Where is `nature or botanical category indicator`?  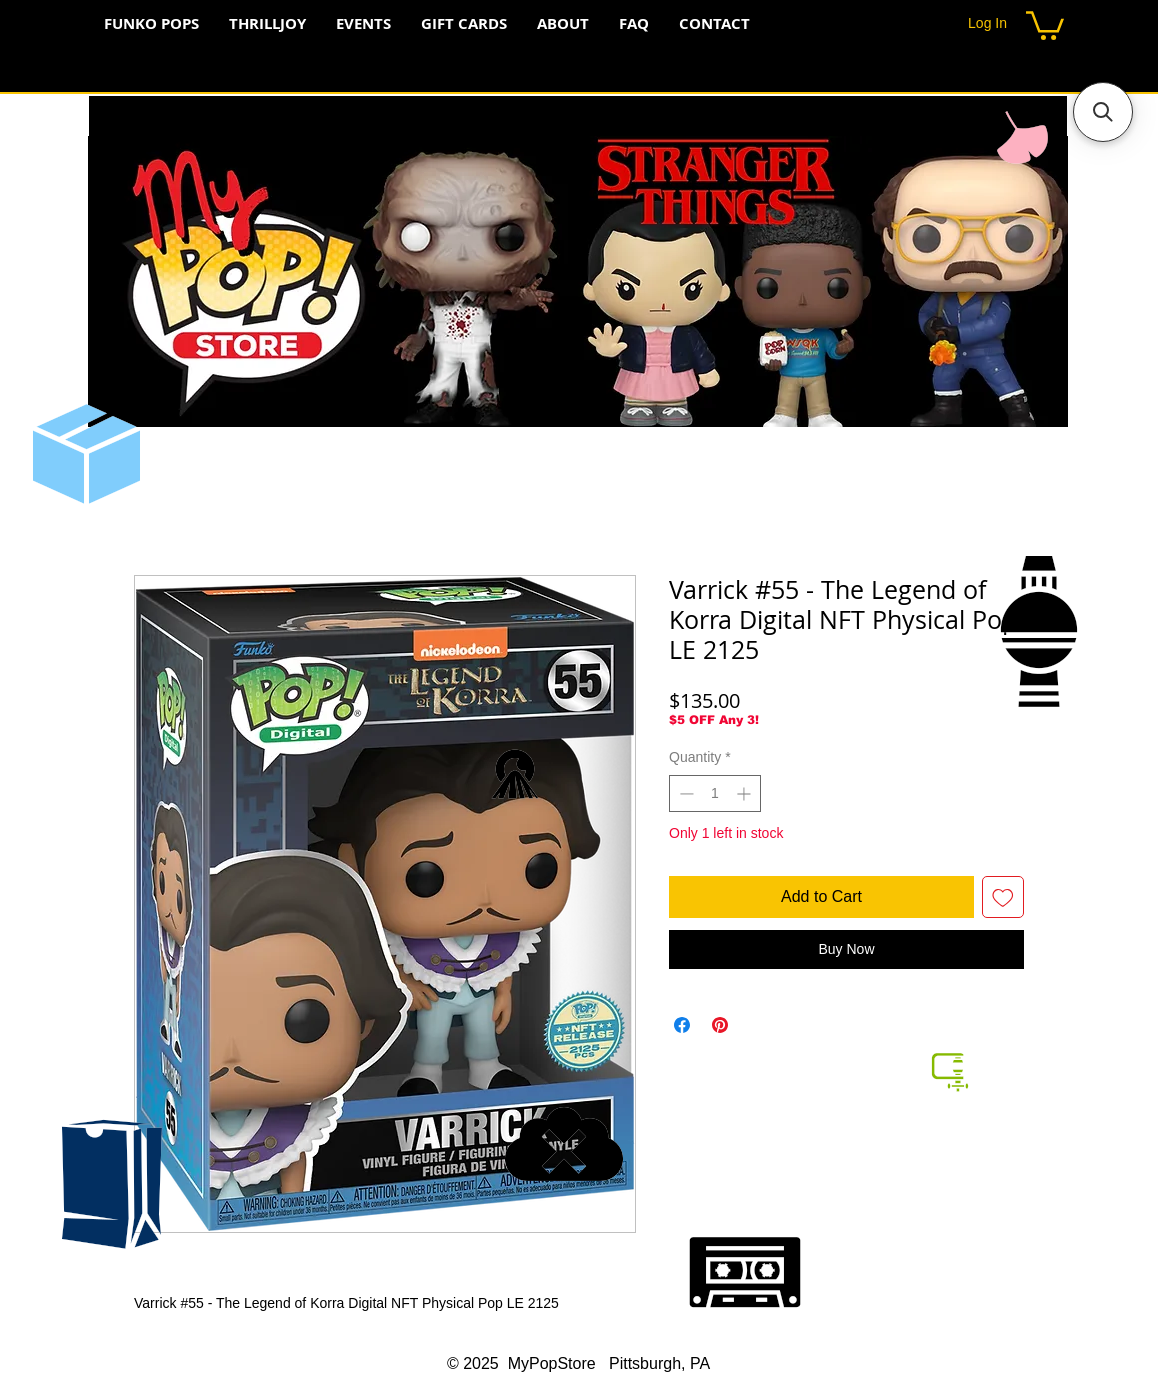
nature or botanical category indicator is located at coordinates (1022, 137).